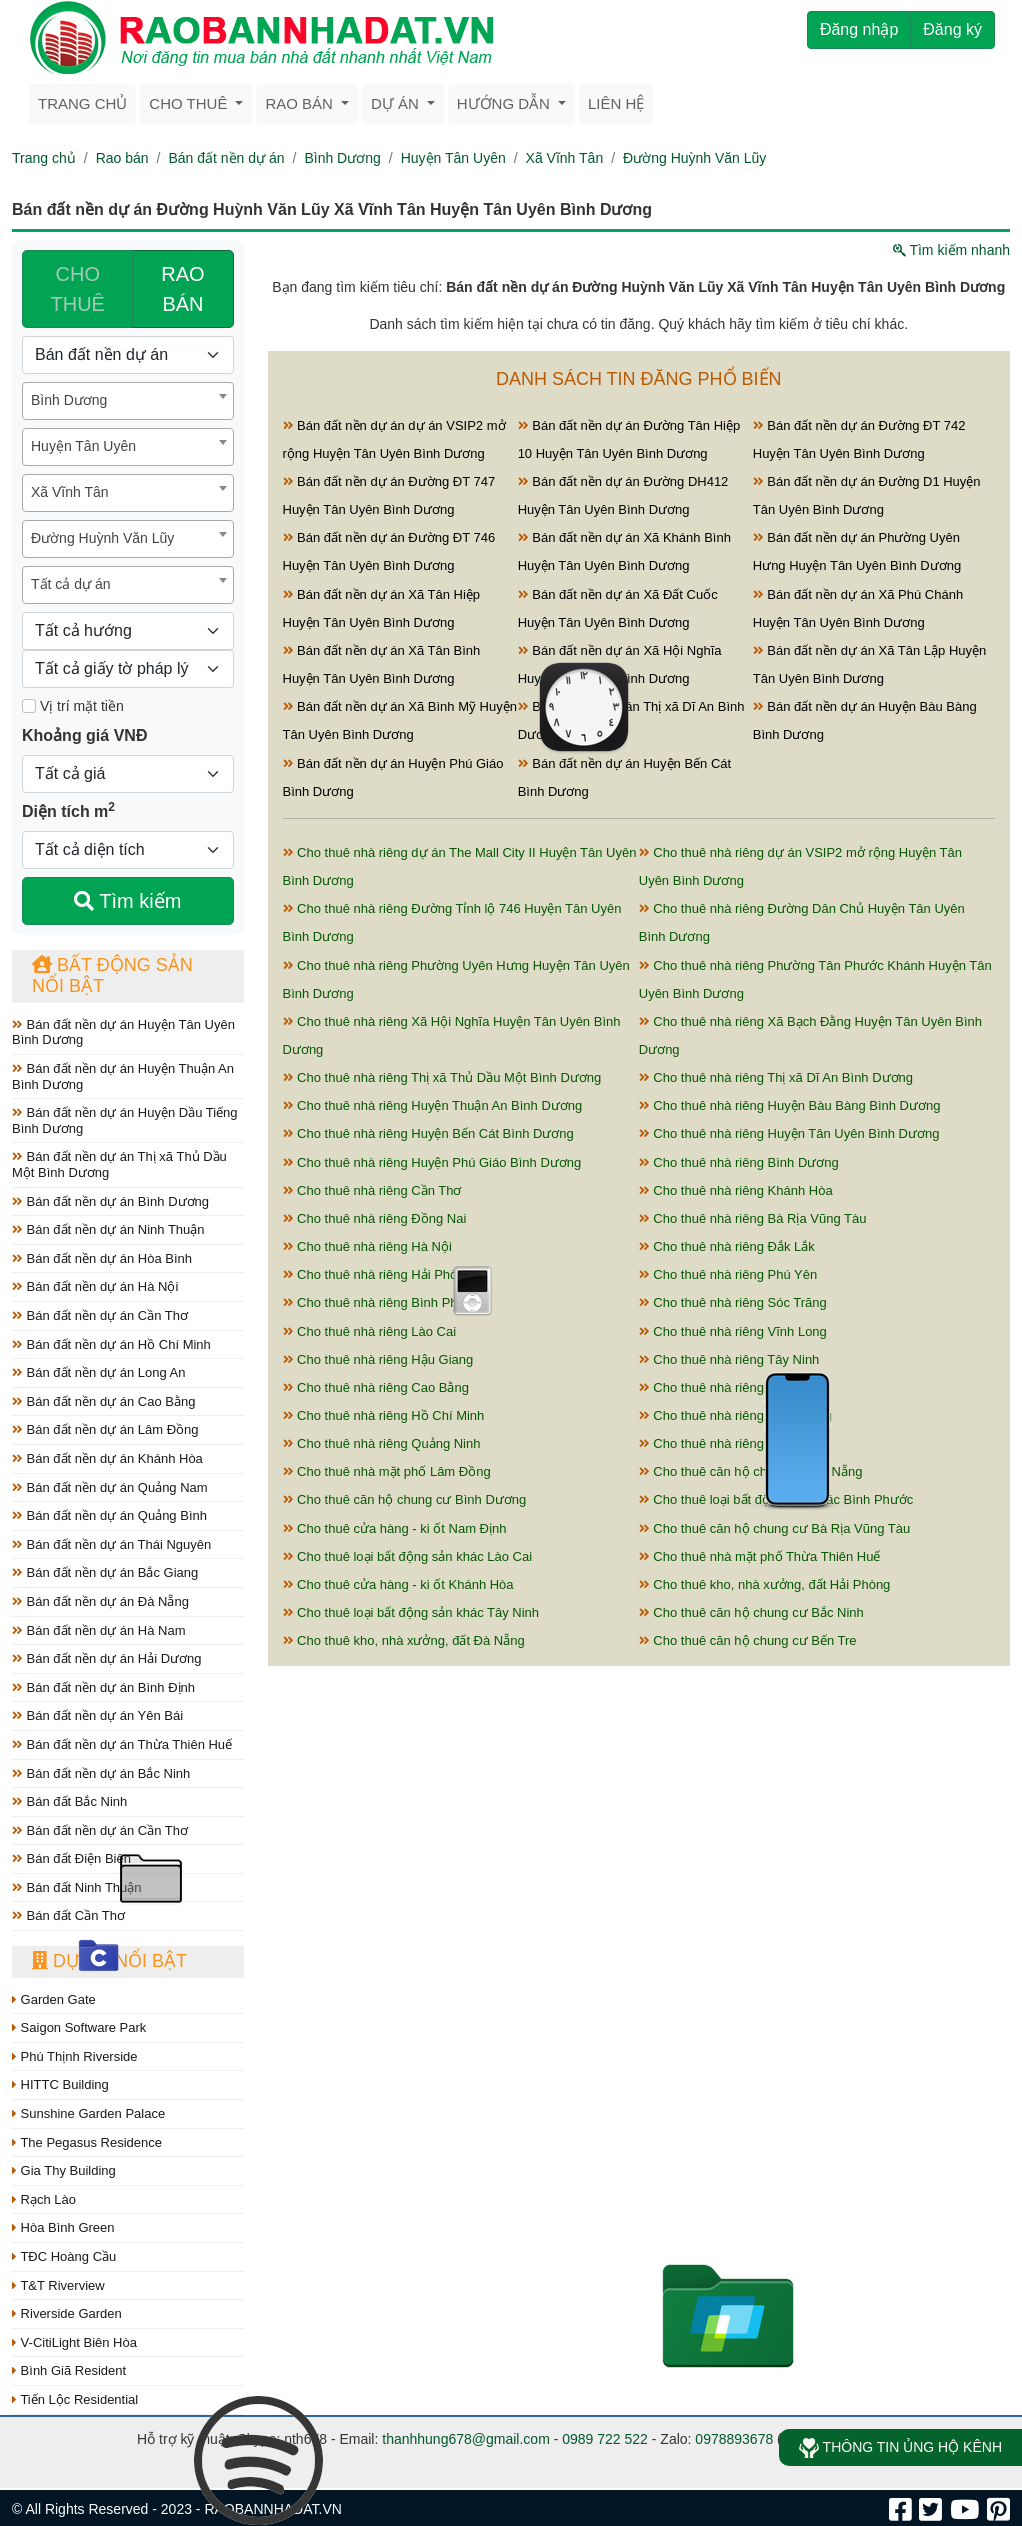 This screenshot has height=2526, width=1022. I want to click on indicates a connected iPhone device, so click(797, 1441).